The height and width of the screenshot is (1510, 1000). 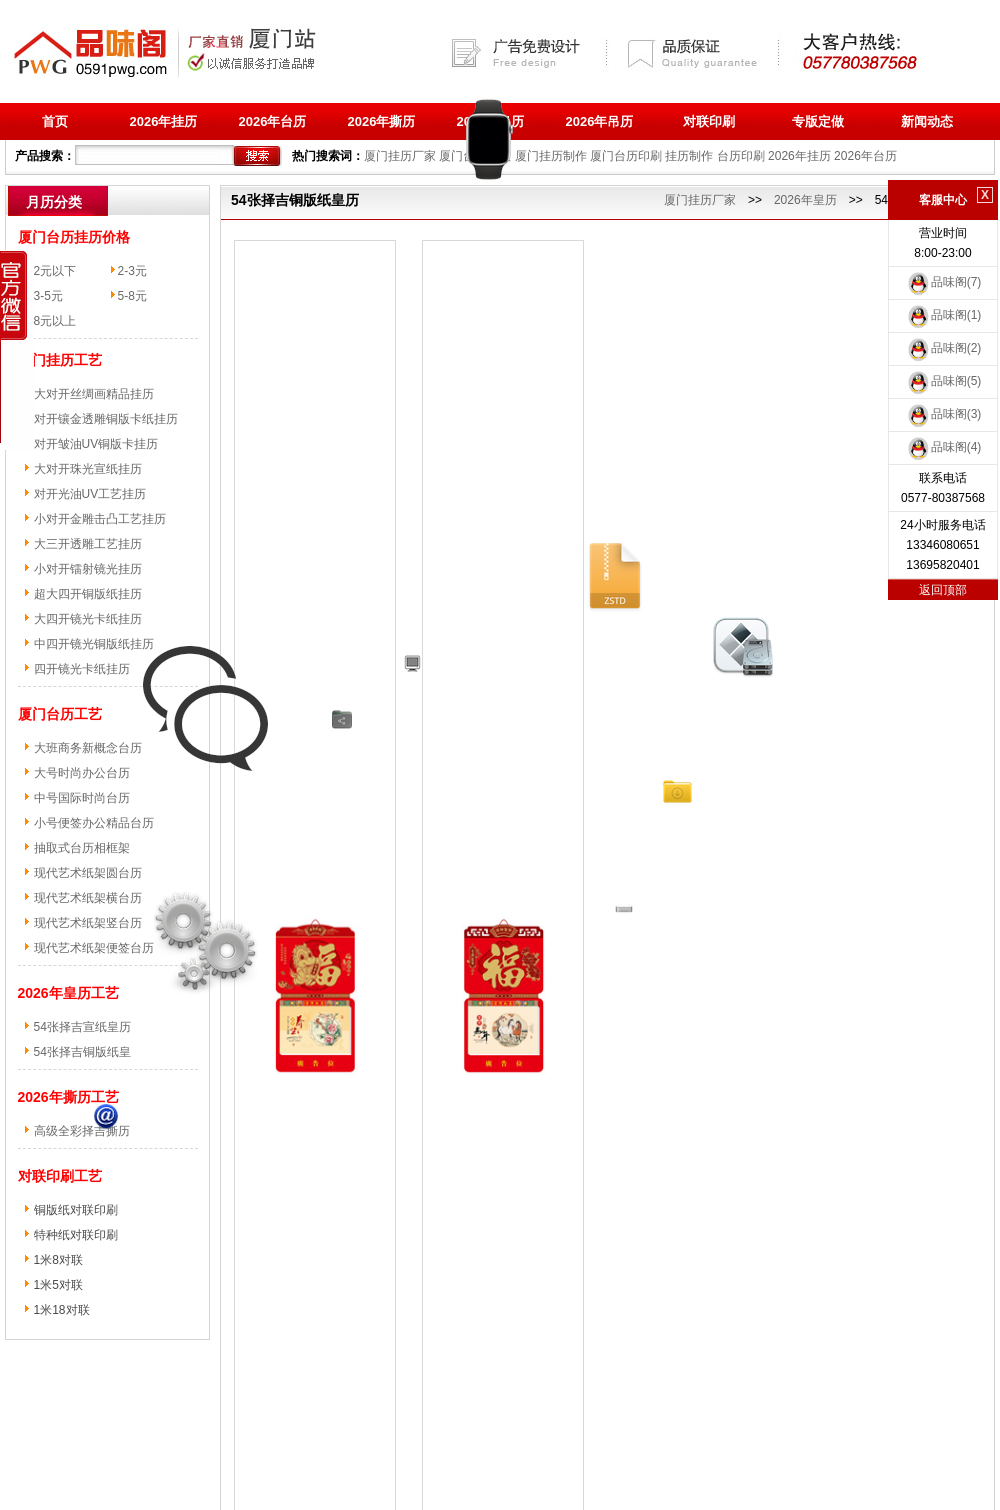 I want to click on a zstandard compressed file, so click(x=615, y=577).